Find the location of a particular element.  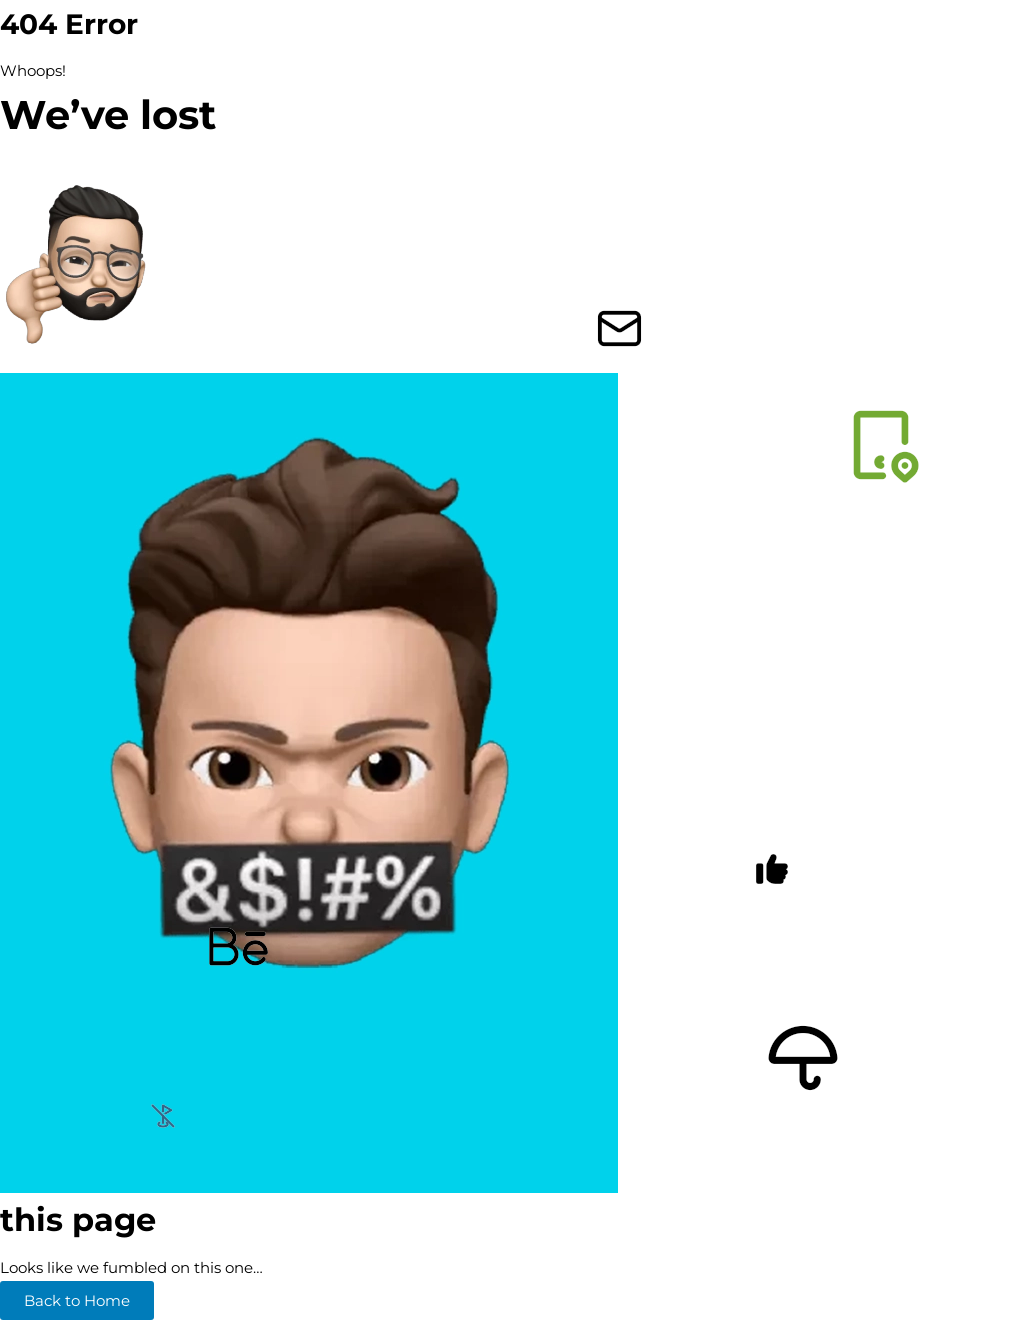

golf feature unavailable or disabled is located at coordinates (163, 1116).